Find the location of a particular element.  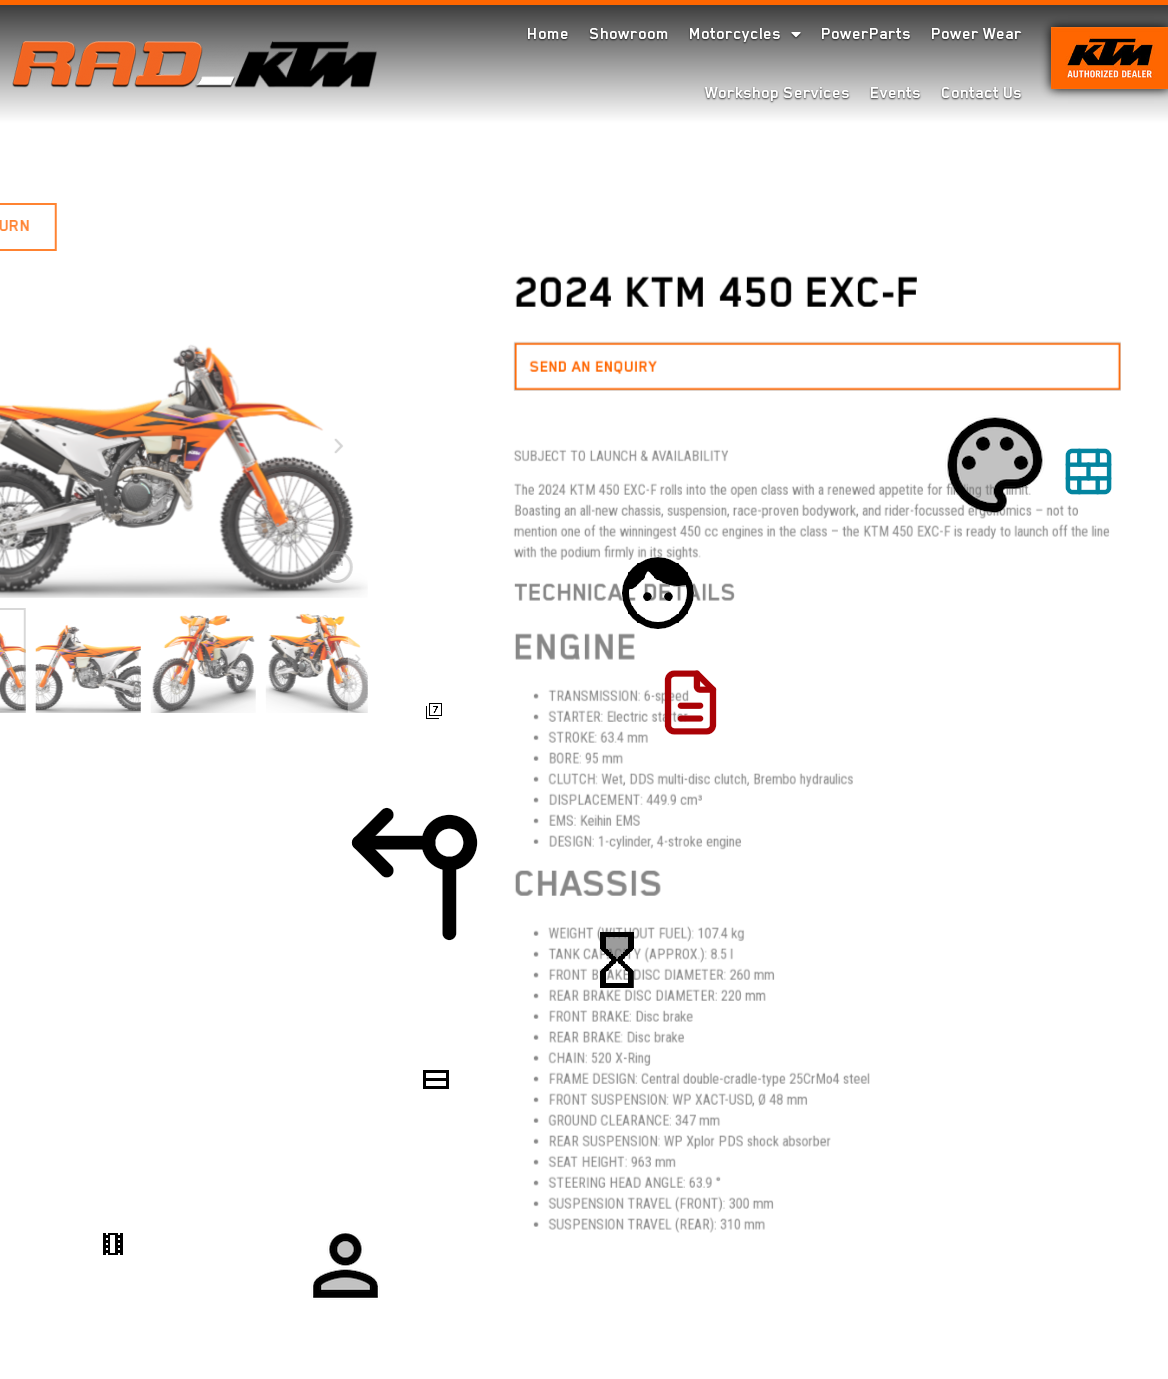

view your profile is located at coordinates (345, 1265).